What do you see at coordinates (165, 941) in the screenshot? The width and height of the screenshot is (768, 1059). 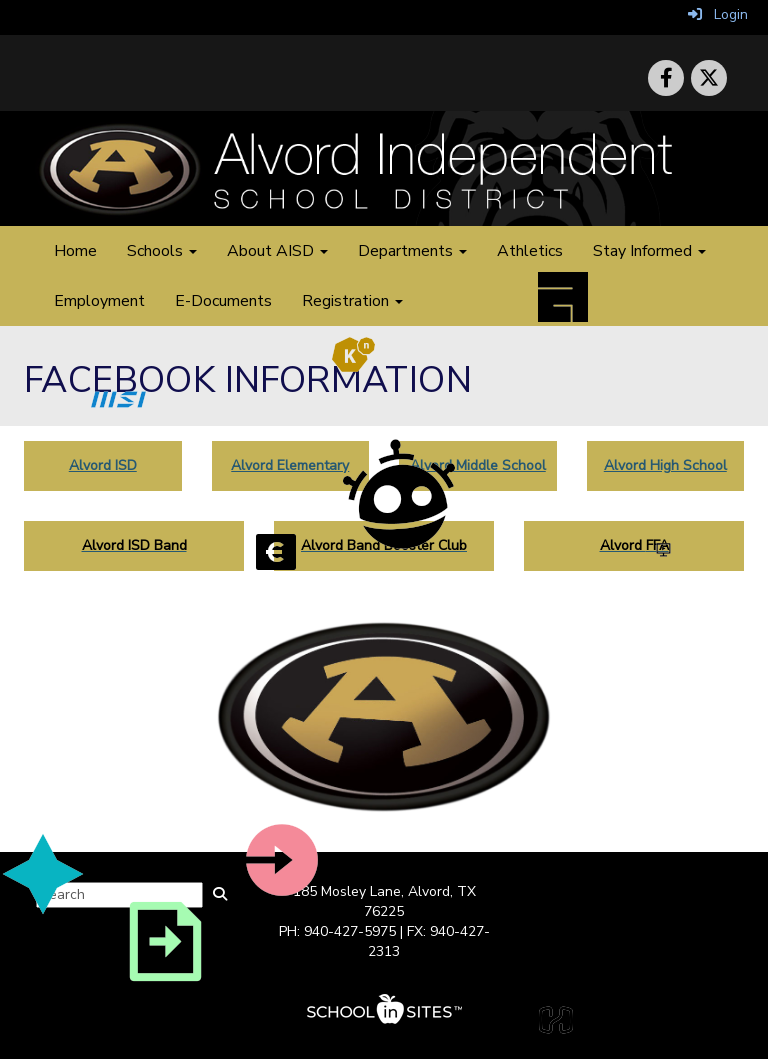 I see `transfer or export a file` at bounding box center [165, 941].